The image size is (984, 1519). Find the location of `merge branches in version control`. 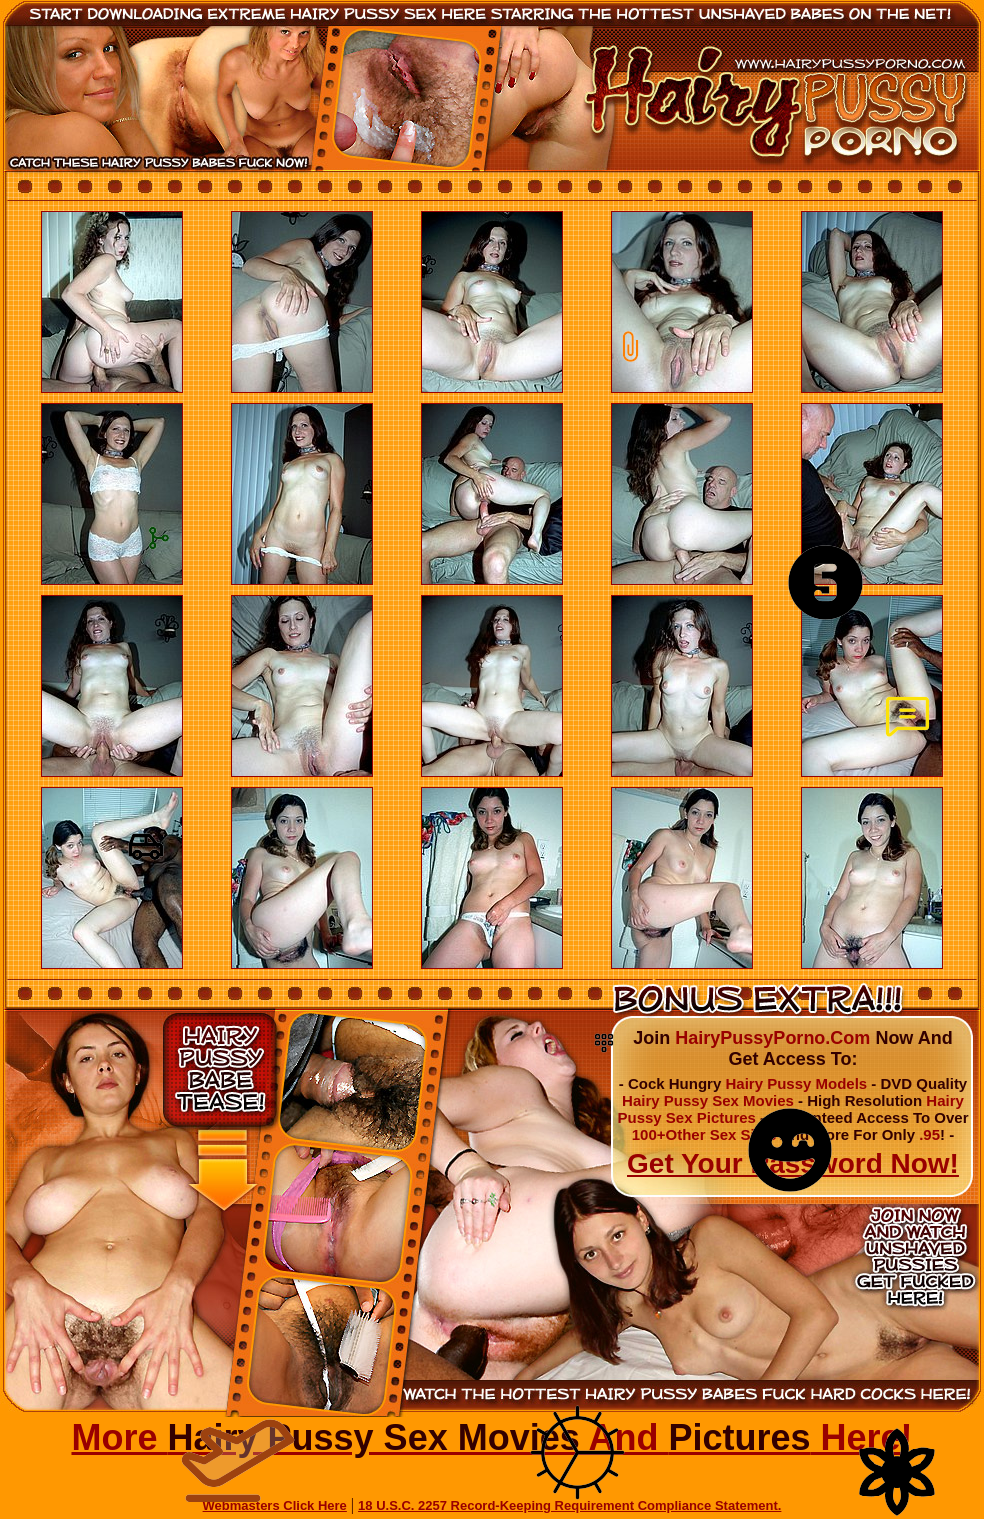

merge branches in version control is located at coordinates (159, 538).